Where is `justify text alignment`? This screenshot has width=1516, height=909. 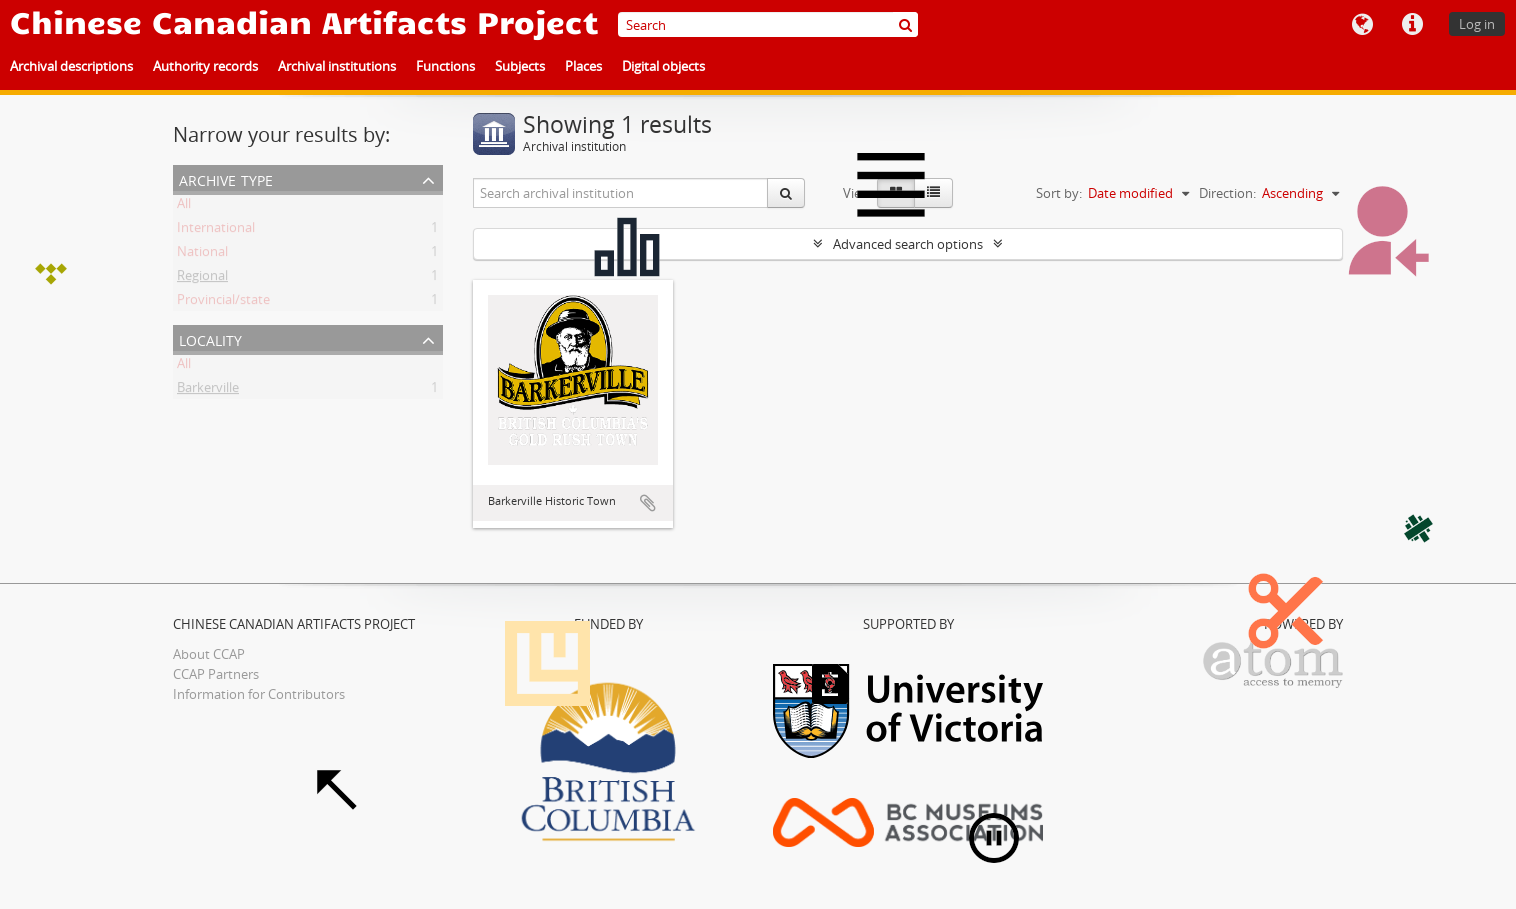
justify text alignment is located at coordinates (891, 183).